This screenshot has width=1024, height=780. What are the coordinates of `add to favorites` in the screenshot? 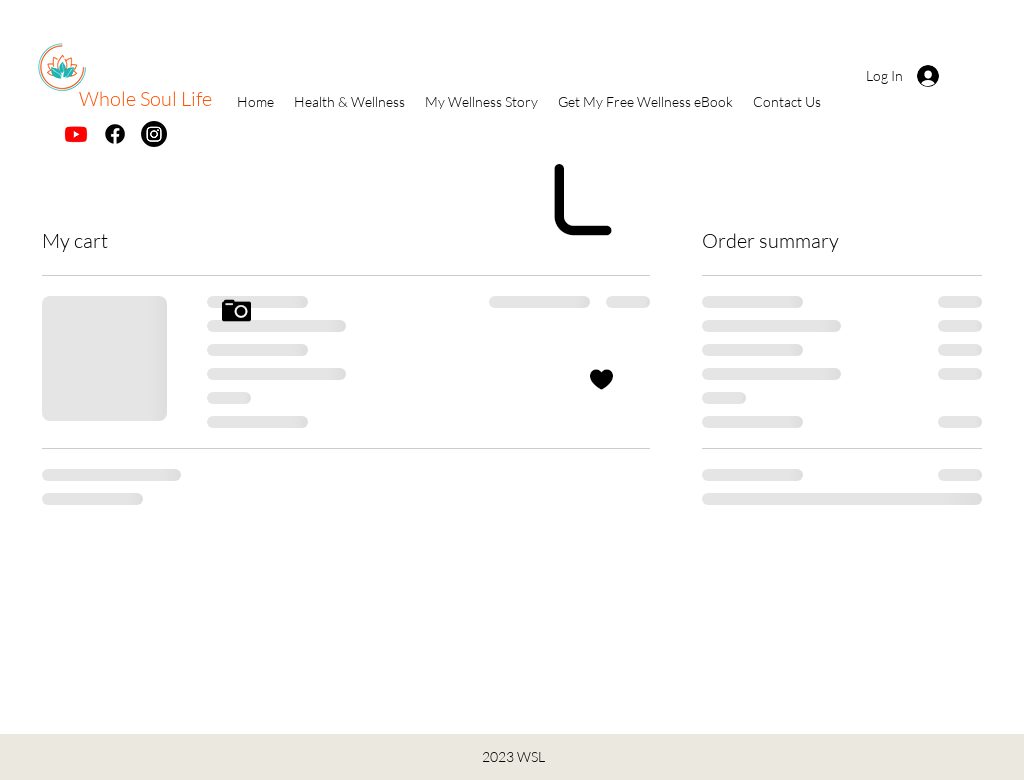 It's located at (601, 379).